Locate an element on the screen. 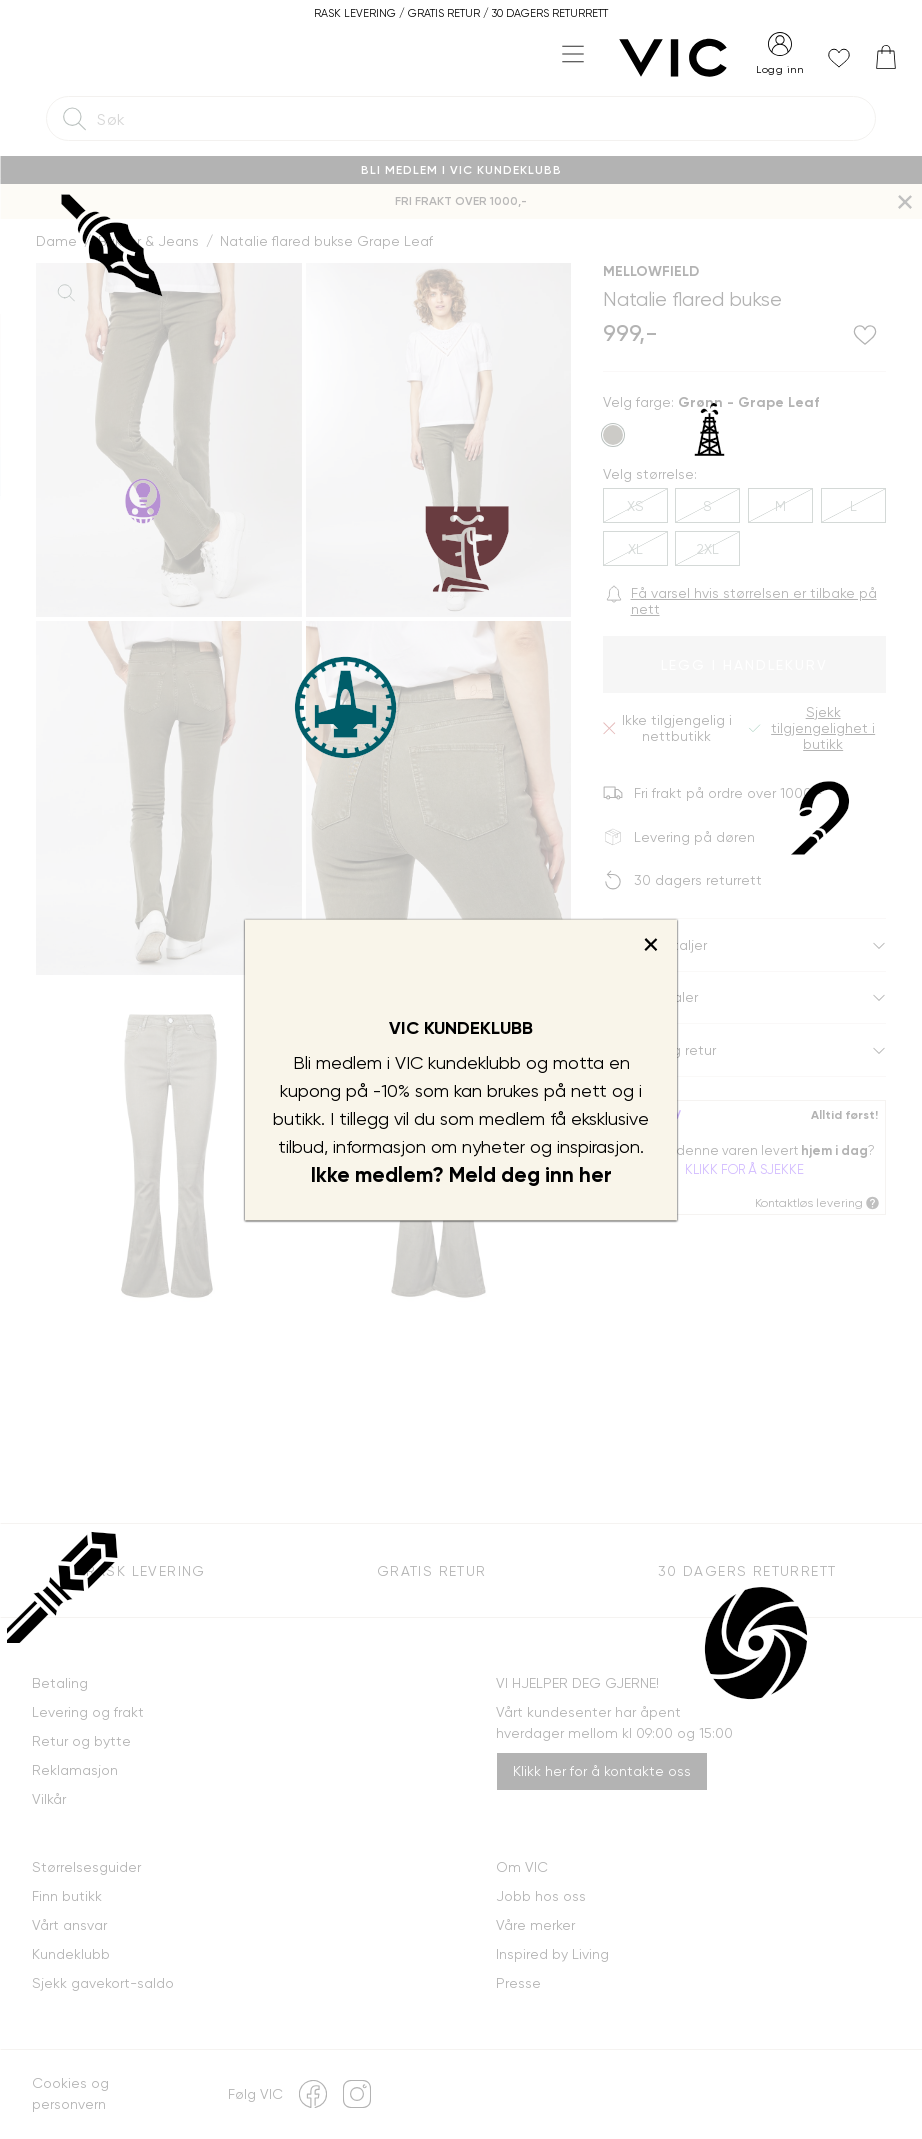  shepherd or pastoral character class icon is located at coordinates (820, 818).